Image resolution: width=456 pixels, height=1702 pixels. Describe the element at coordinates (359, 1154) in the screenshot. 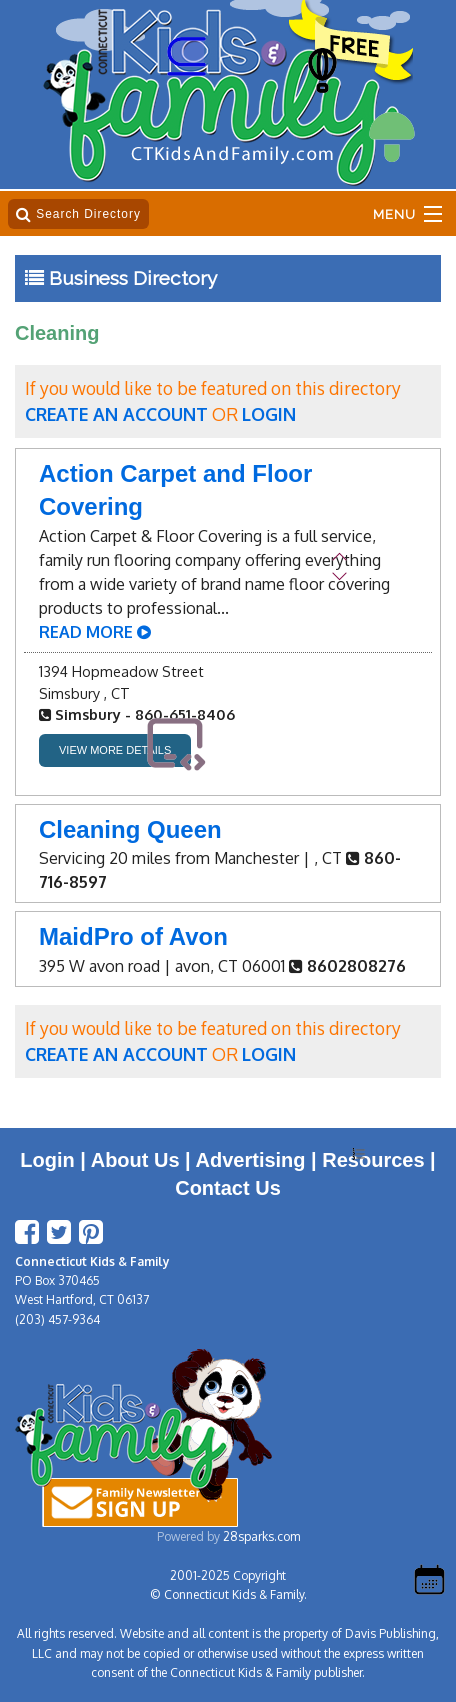

I see `format text as a numbered list` at that location.